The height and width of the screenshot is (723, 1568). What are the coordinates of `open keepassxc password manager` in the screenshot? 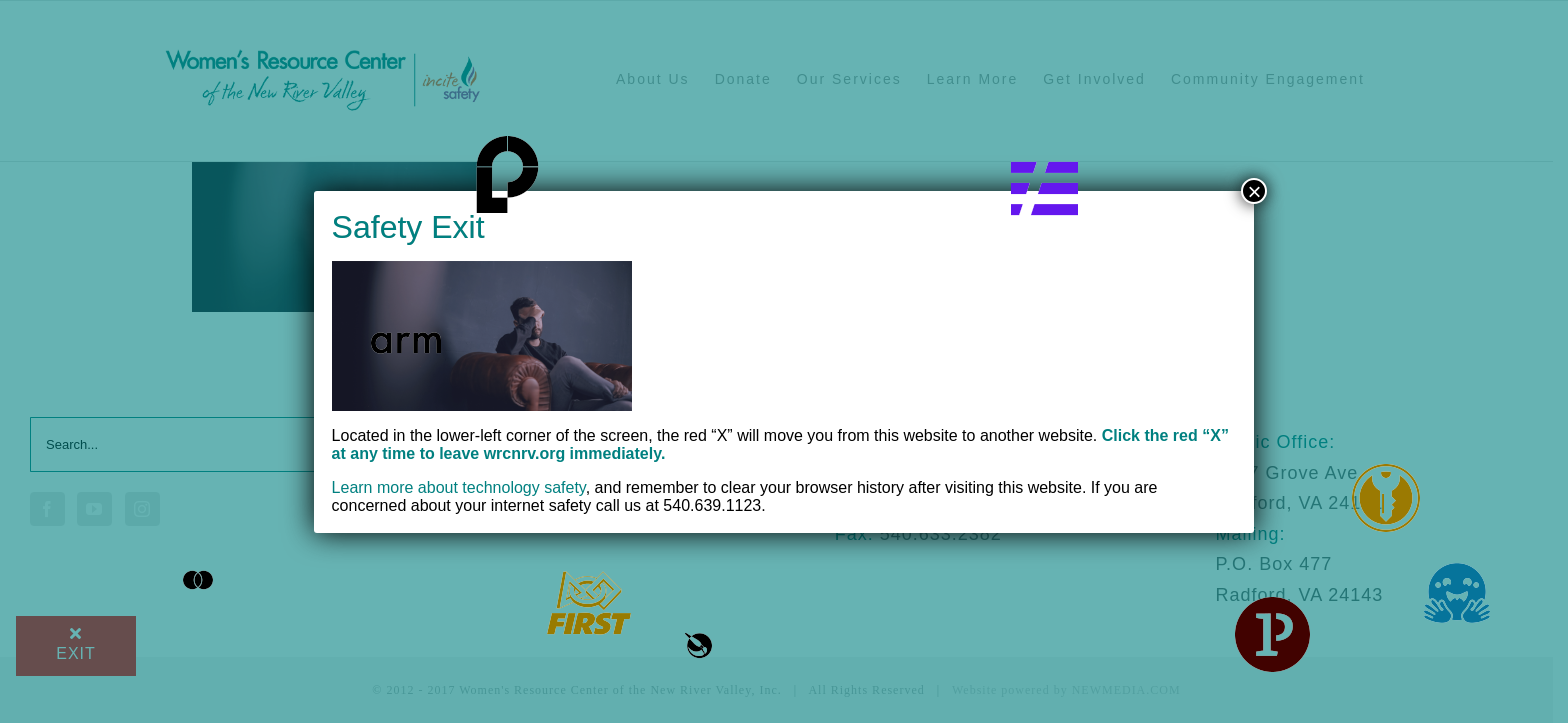 It's located at (1386, 498).